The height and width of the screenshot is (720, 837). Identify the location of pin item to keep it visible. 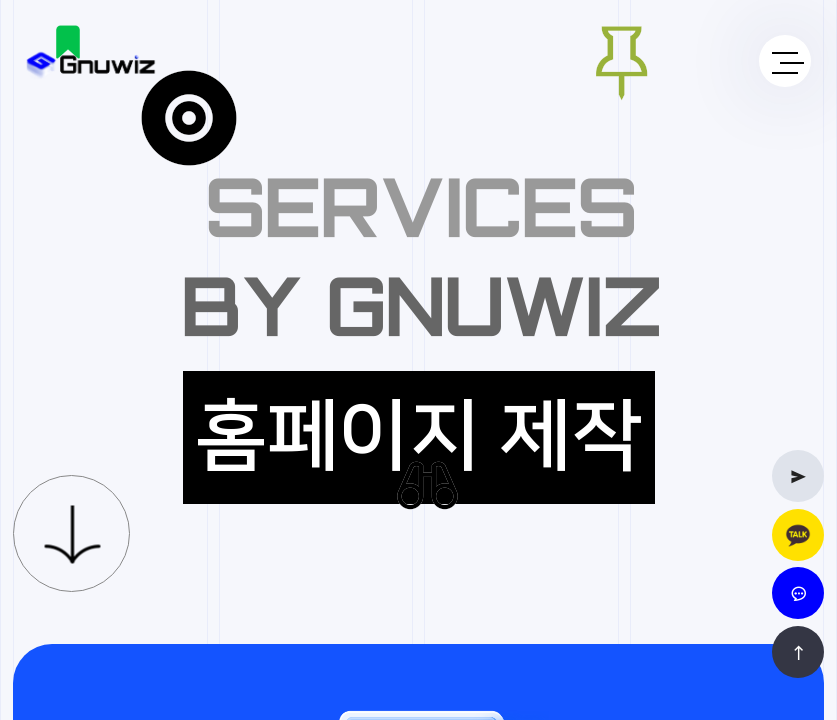
(624, 60).